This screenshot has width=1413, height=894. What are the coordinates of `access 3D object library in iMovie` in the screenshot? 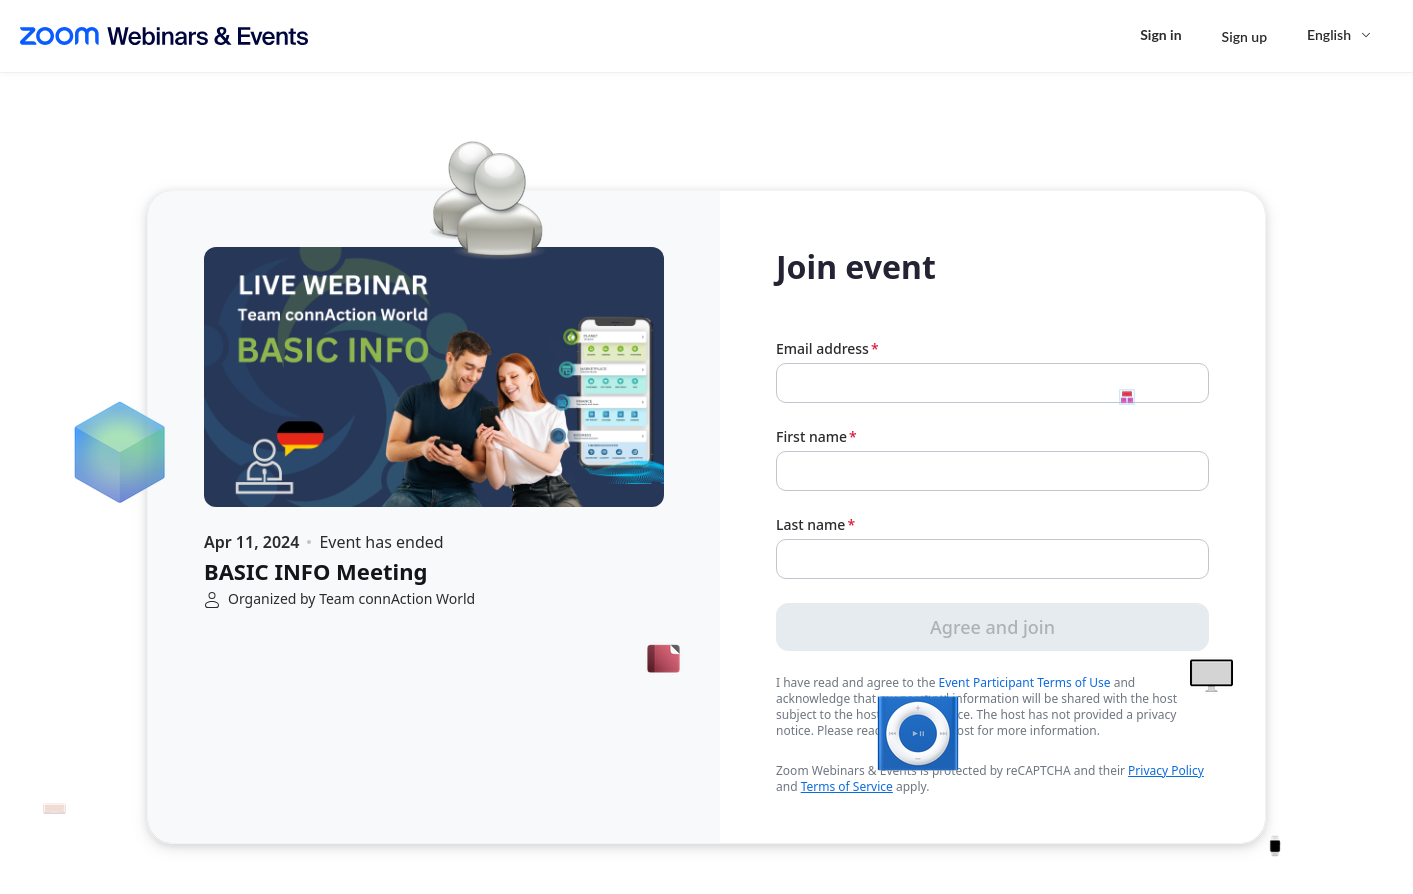 It's located at (119, 452).